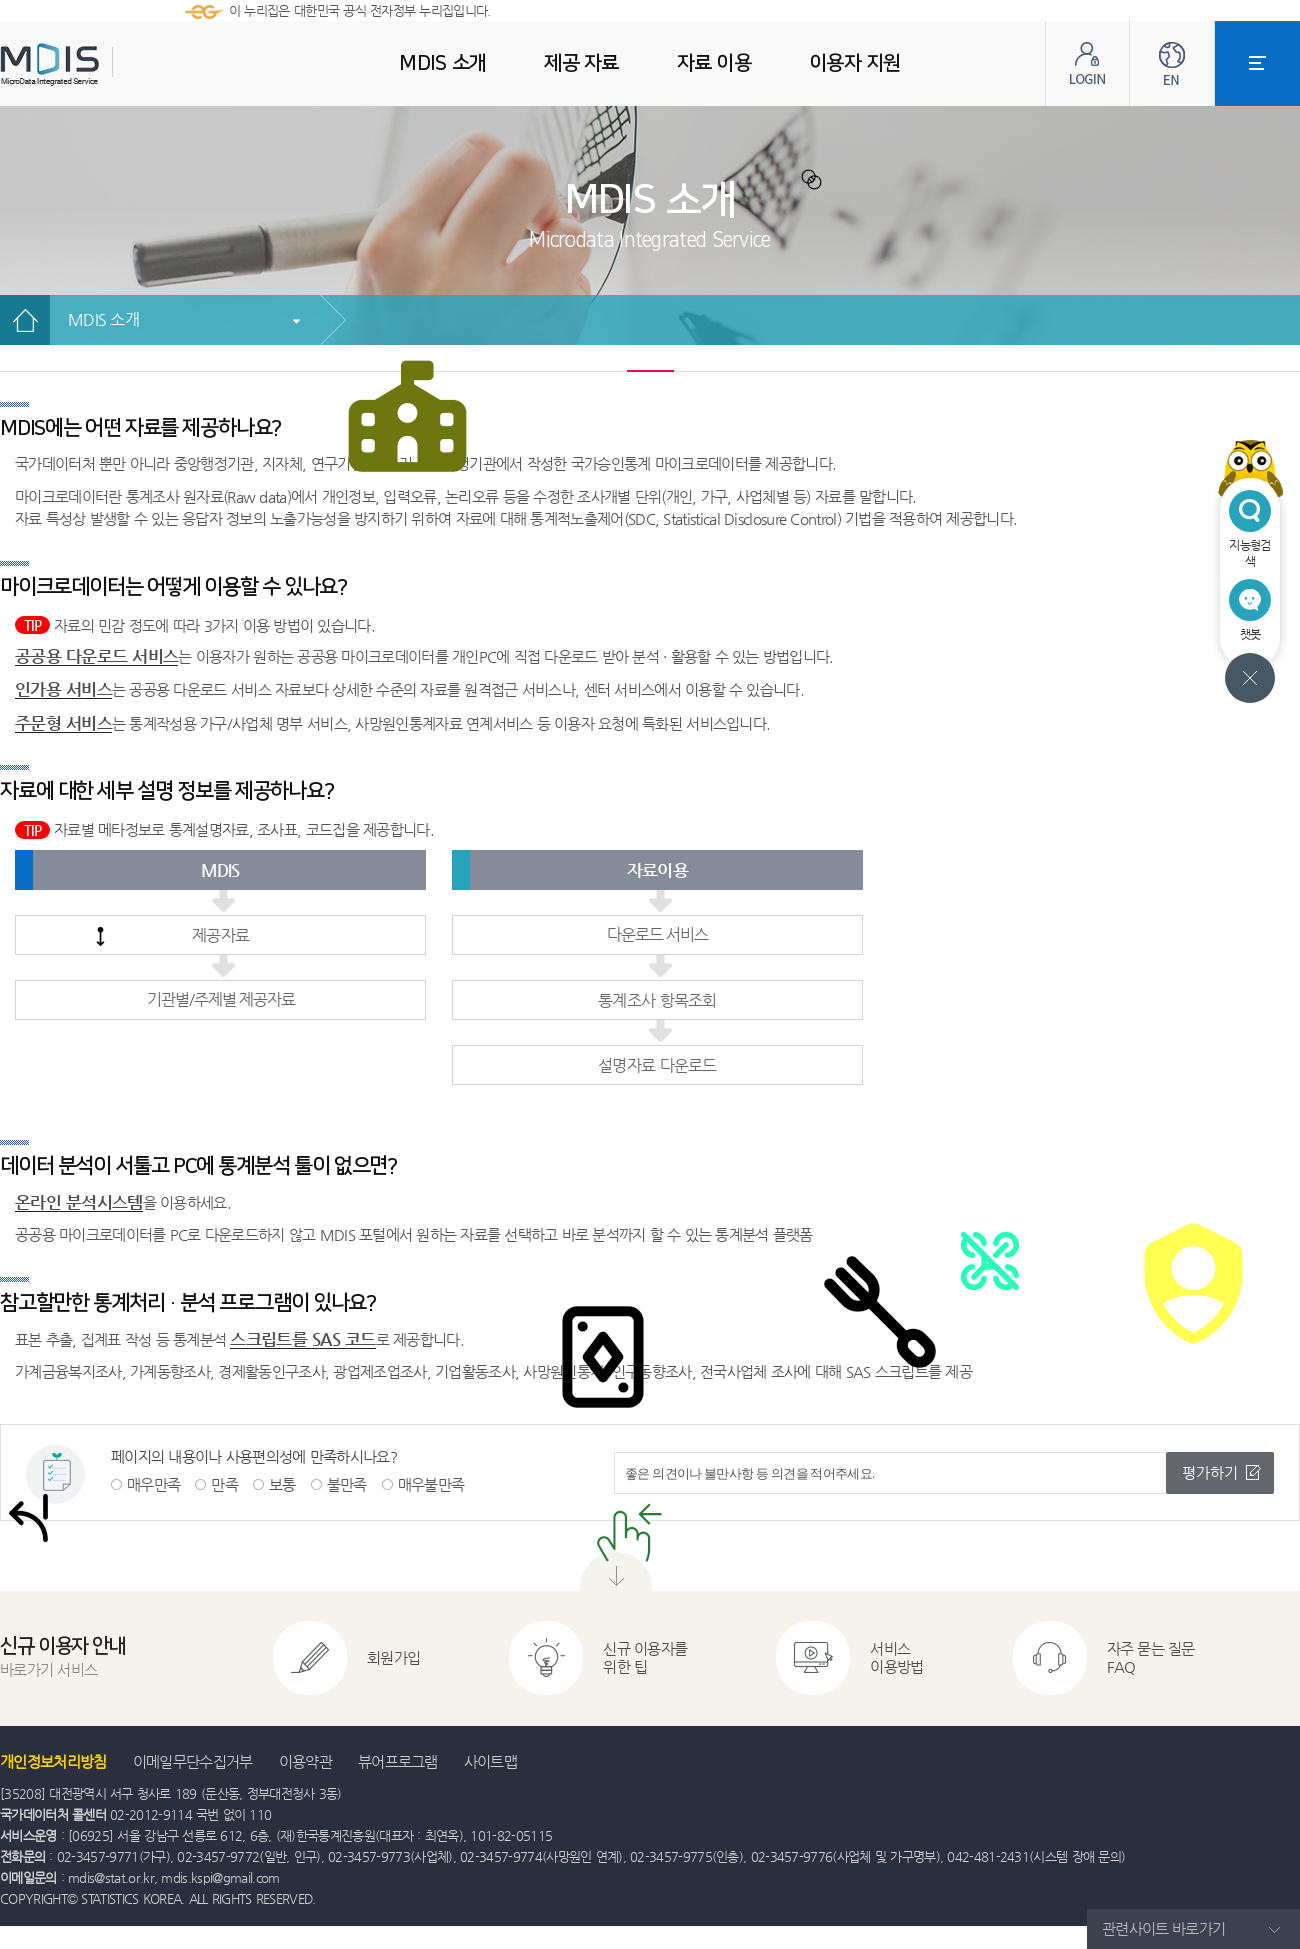 This screenshot has width=1300, height=1949. Describe the element at coordinates (626, 1535) in the screenshot. I see `swipe left to navigate or dismiss` at that location.